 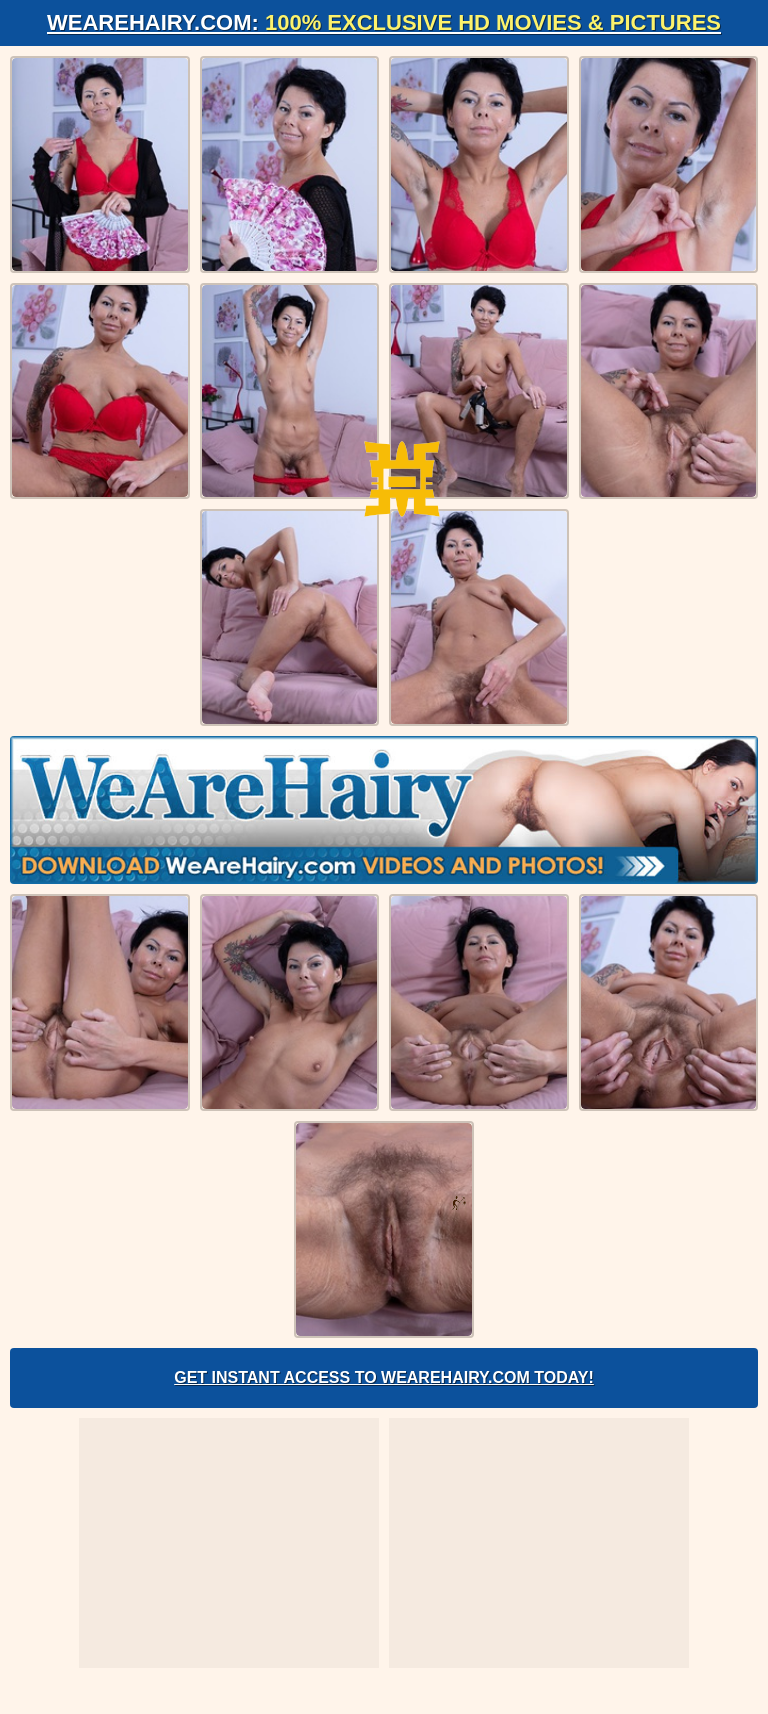 What do you see at coordinates (402, 479) in the screenshot?
I see `abstract game element or power-up icon` at bounding box center [402, 479].